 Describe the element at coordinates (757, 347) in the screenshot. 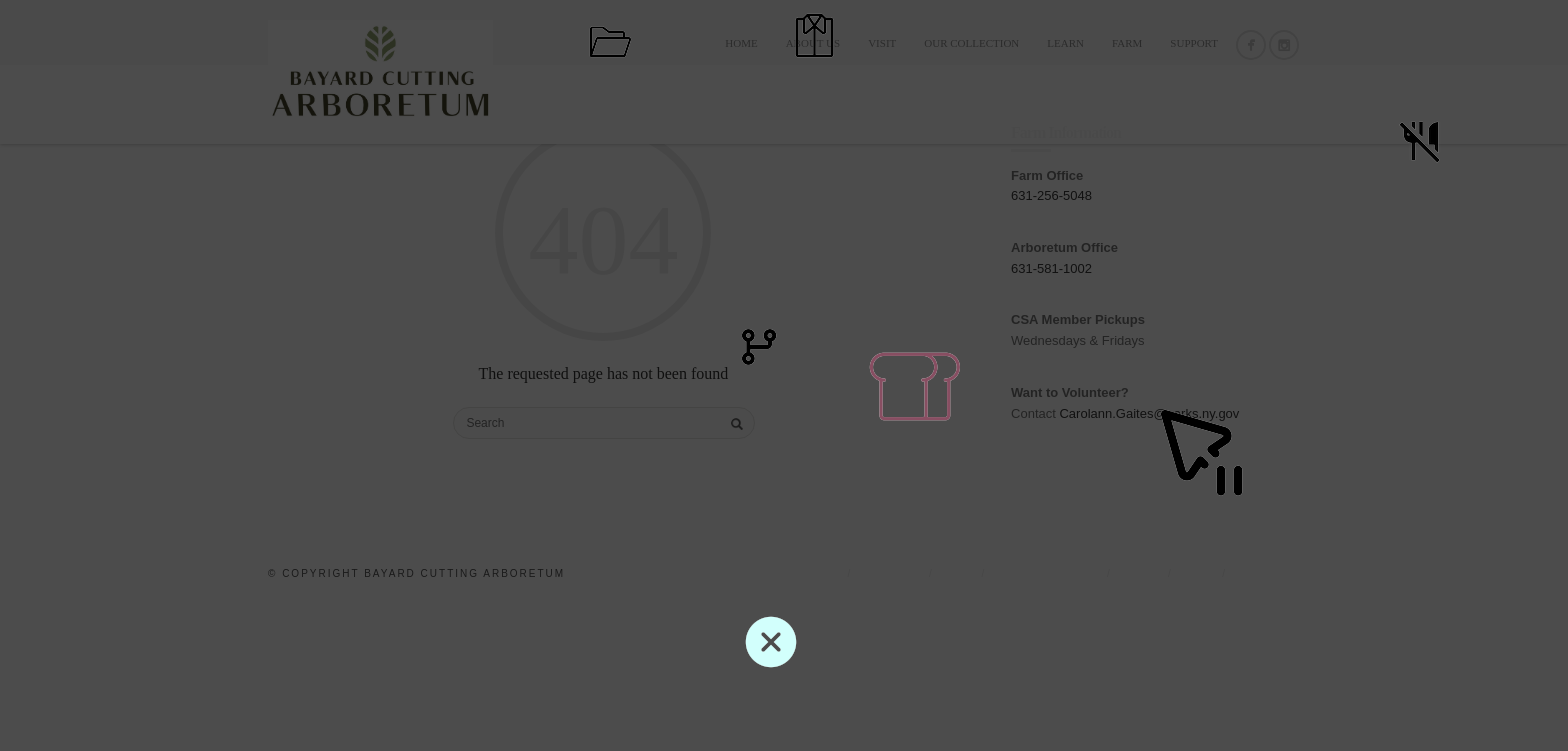

I see `view repository branches` at that location.